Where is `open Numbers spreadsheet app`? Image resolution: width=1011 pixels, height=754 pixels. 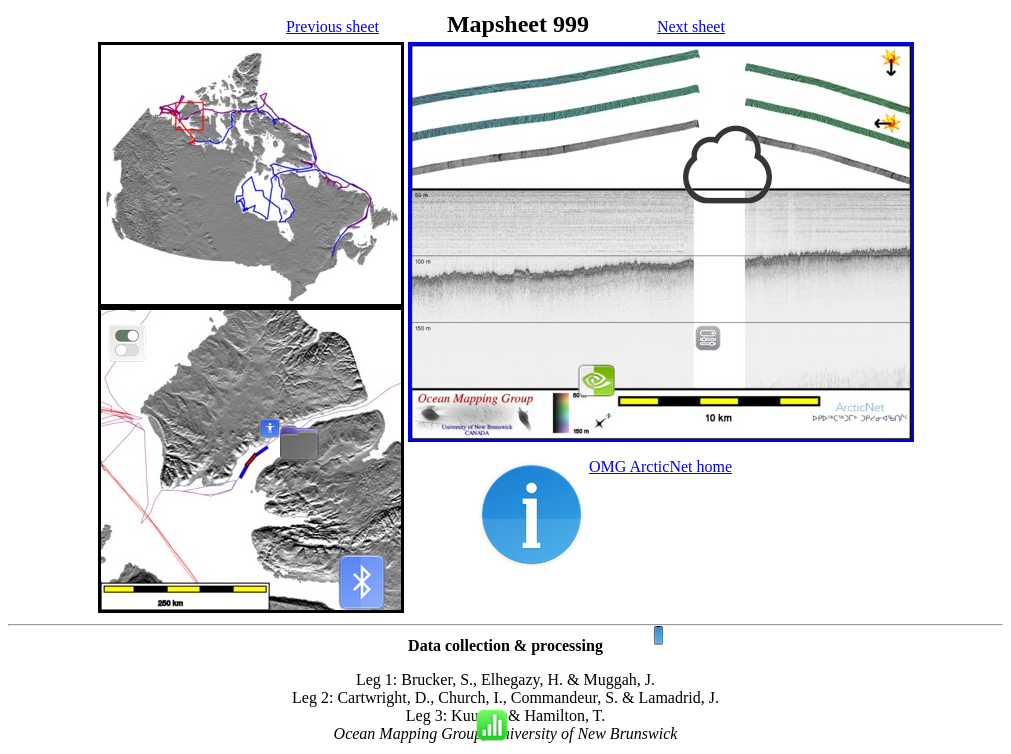 open Numbers spreadsheet app is located at coordinates (492, 725).